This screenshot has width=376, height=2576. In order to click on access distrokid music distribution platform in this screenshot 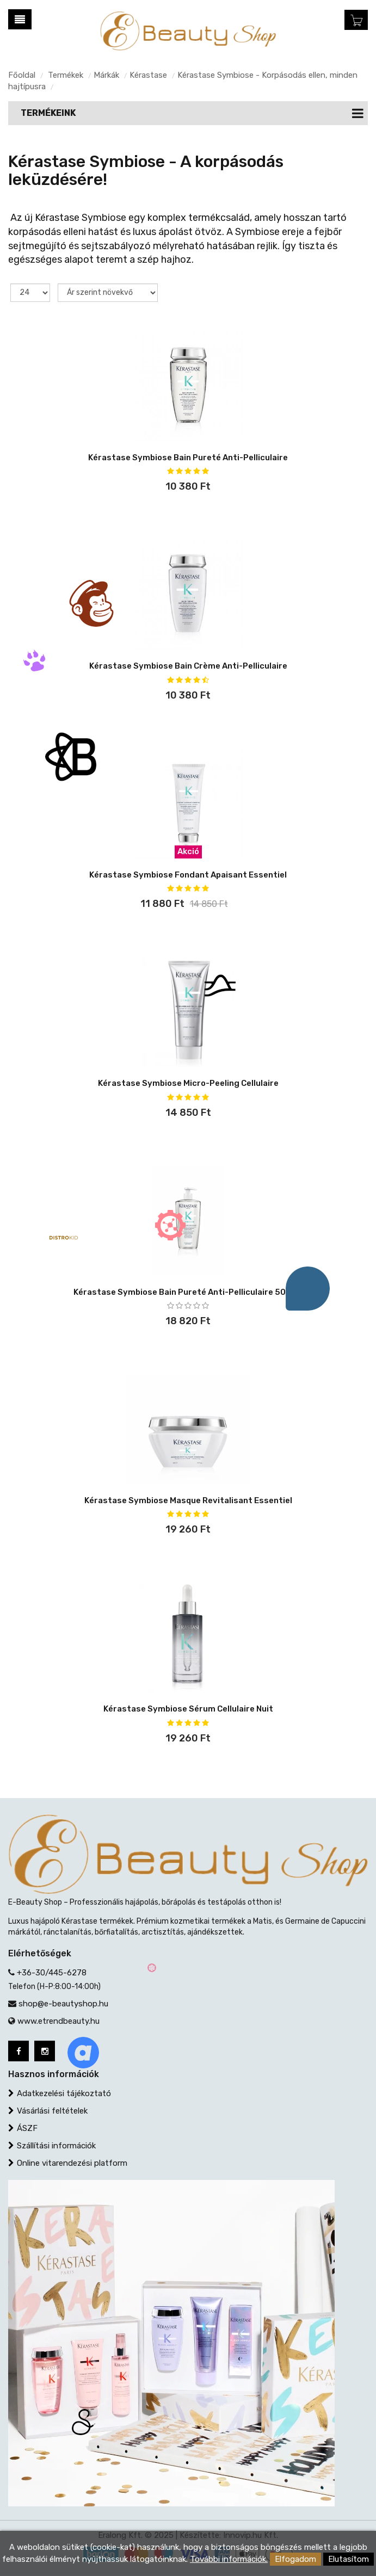, I will do `click(64, 1238)`.